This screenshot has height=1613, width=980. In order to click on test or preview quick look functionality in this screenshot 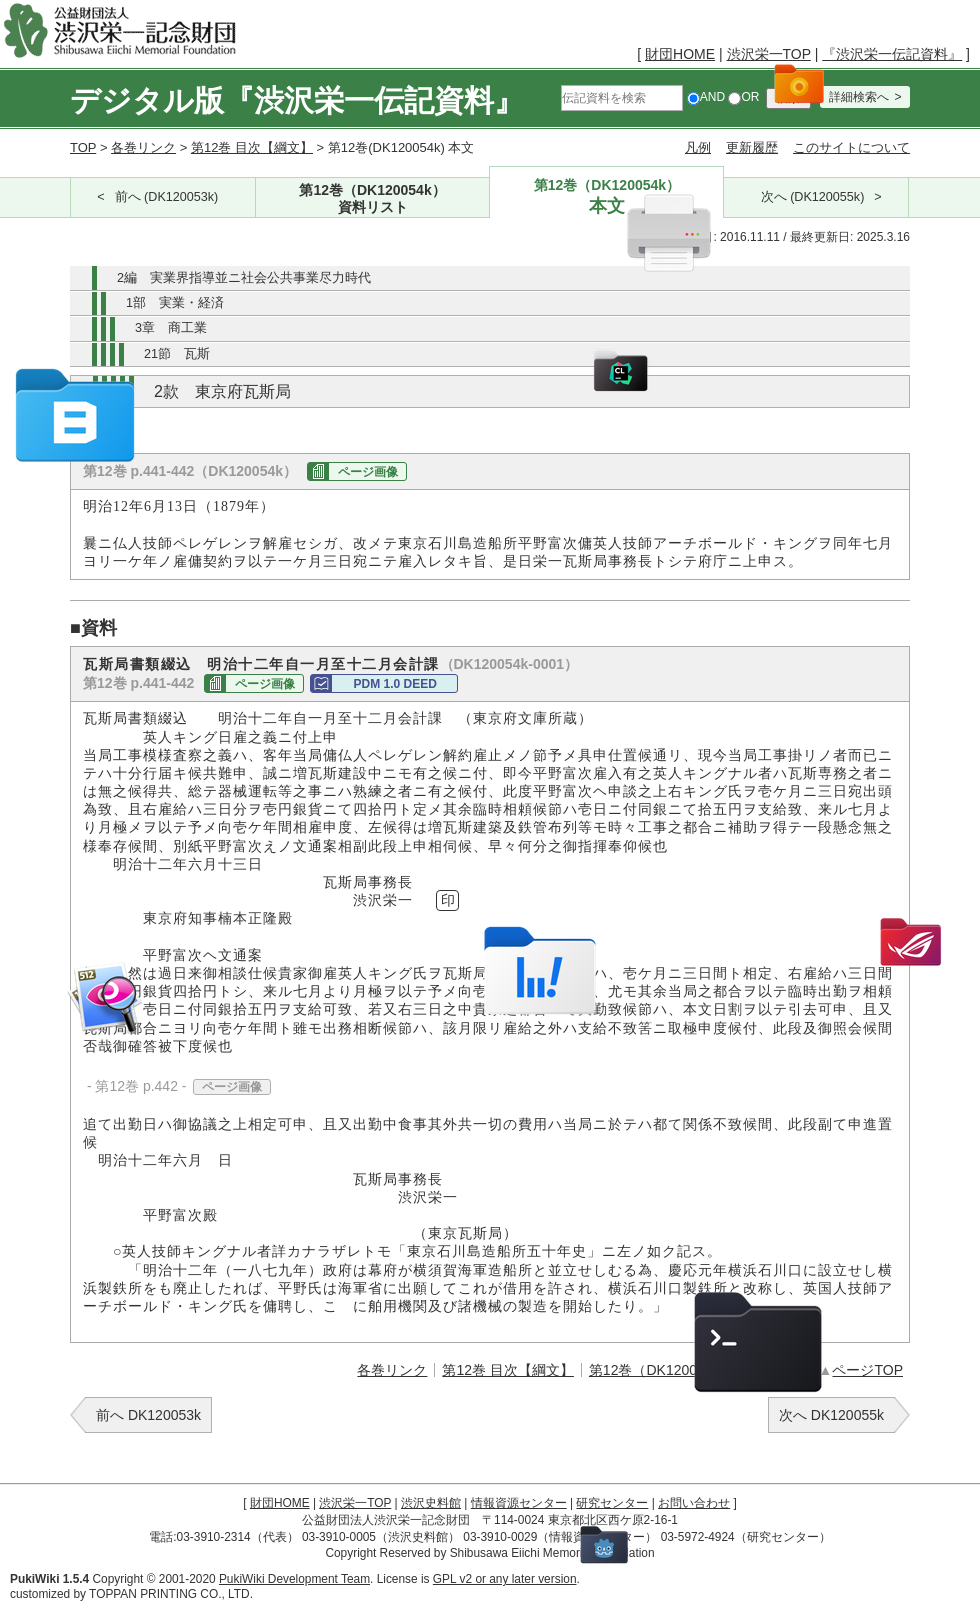, I will do `click(105, 998)`.